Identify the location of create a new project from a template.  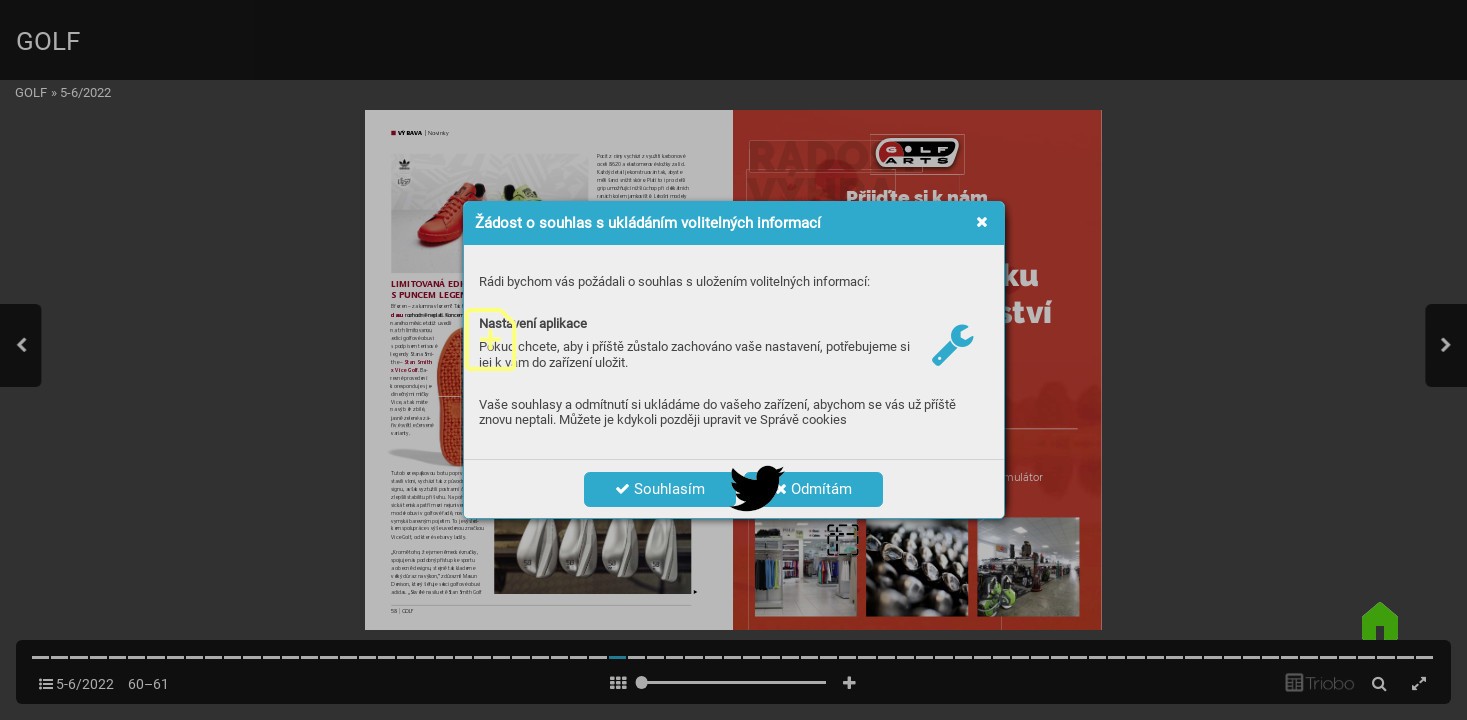
(843, 540).